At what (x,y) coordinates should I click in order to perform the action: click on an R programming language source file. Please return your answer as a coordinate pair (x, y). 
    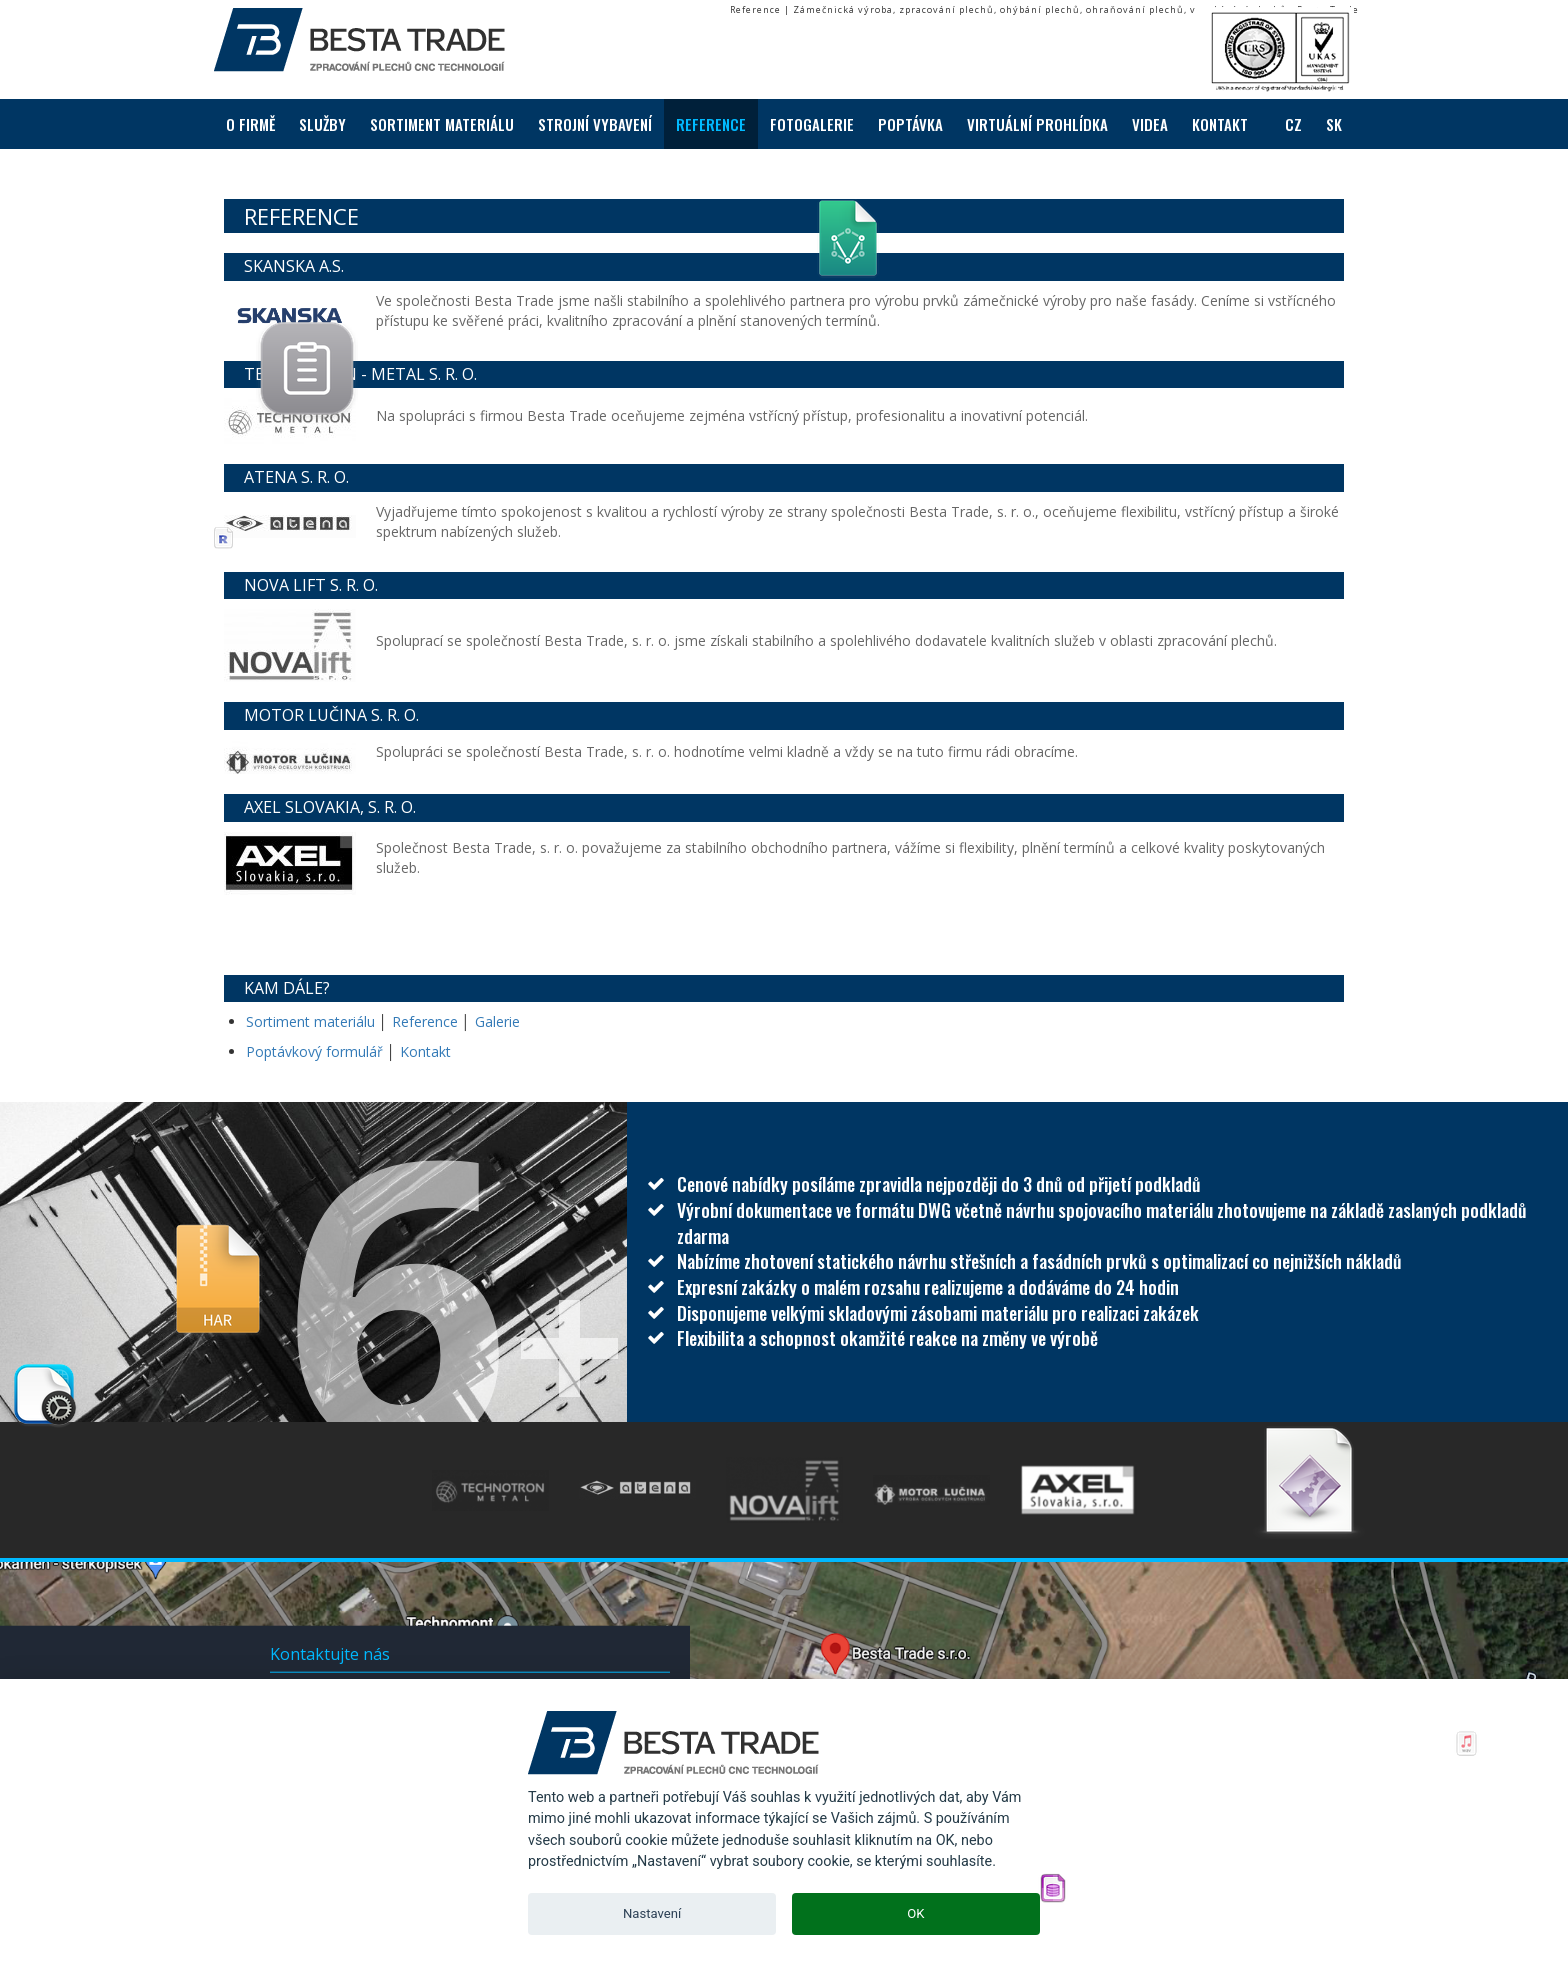
    Looking at the image, I should click on (223, 537).